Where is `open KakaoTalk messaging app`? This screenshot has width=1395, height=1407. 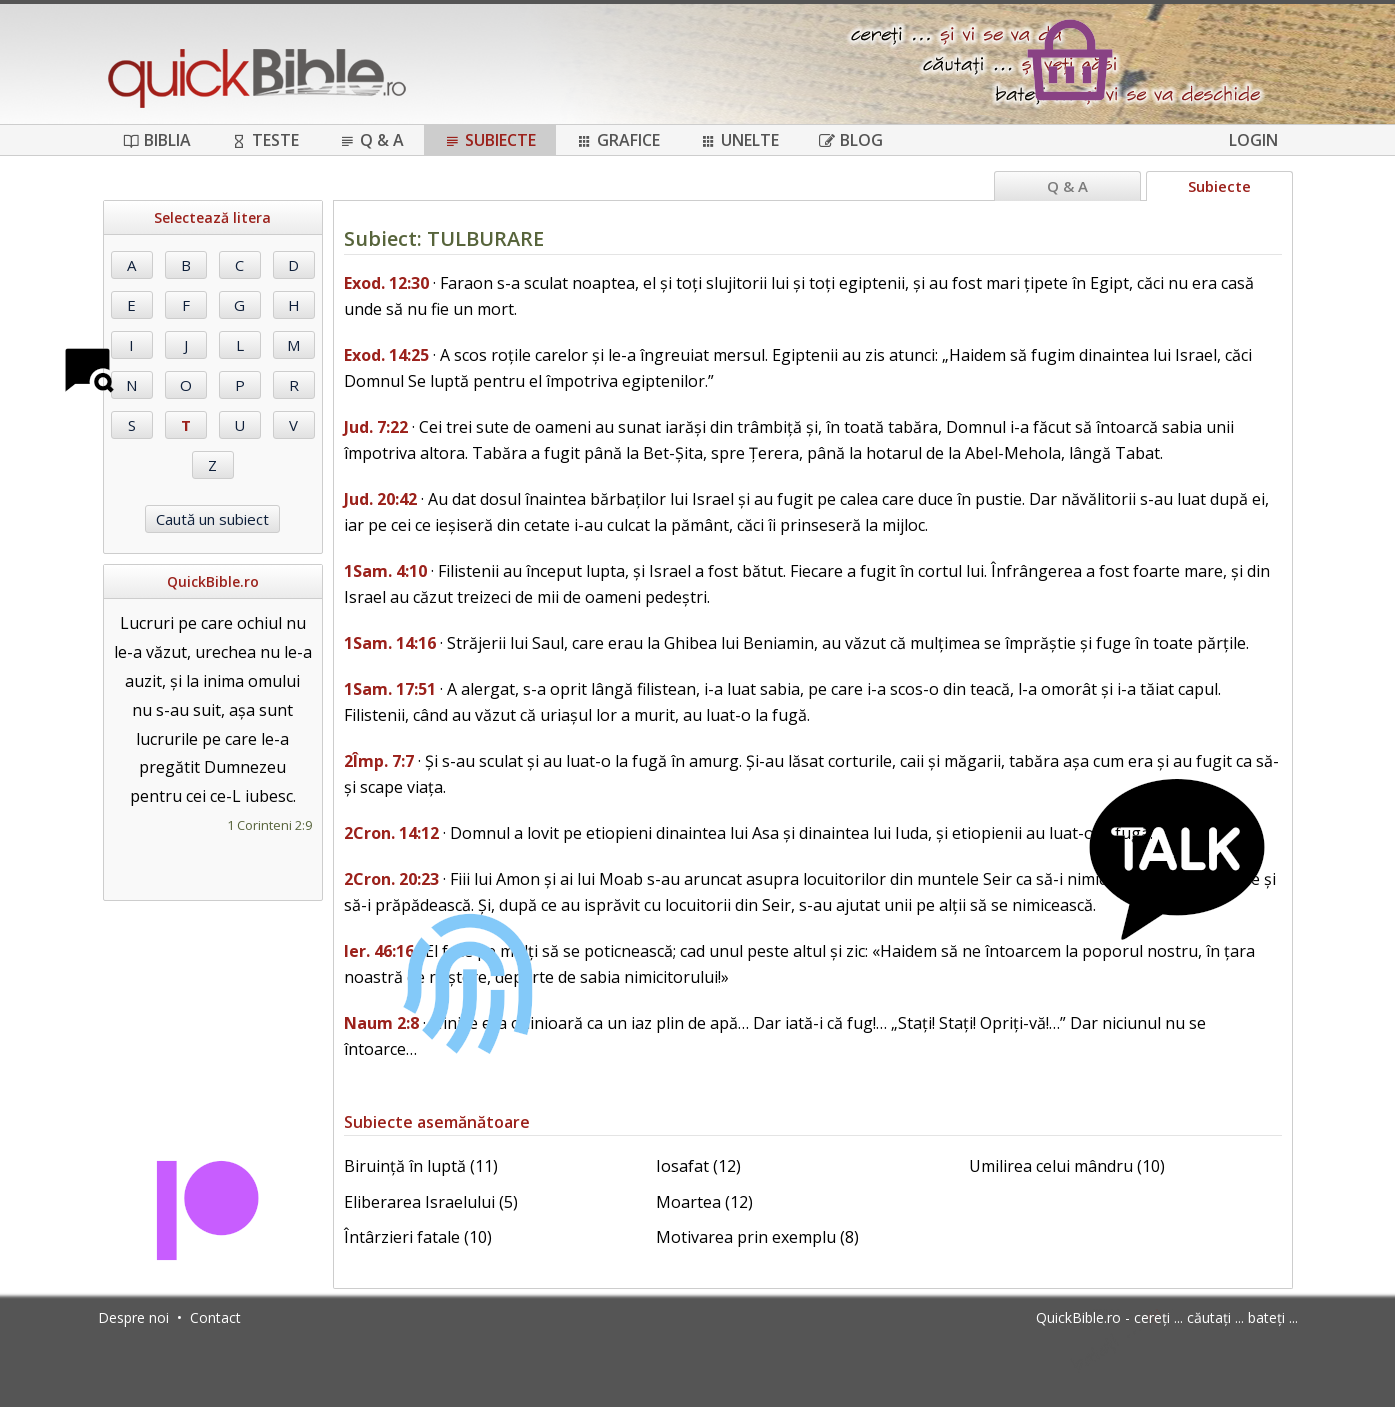 open KakaoTalk messaging app is located at coordinates (1177, 854).